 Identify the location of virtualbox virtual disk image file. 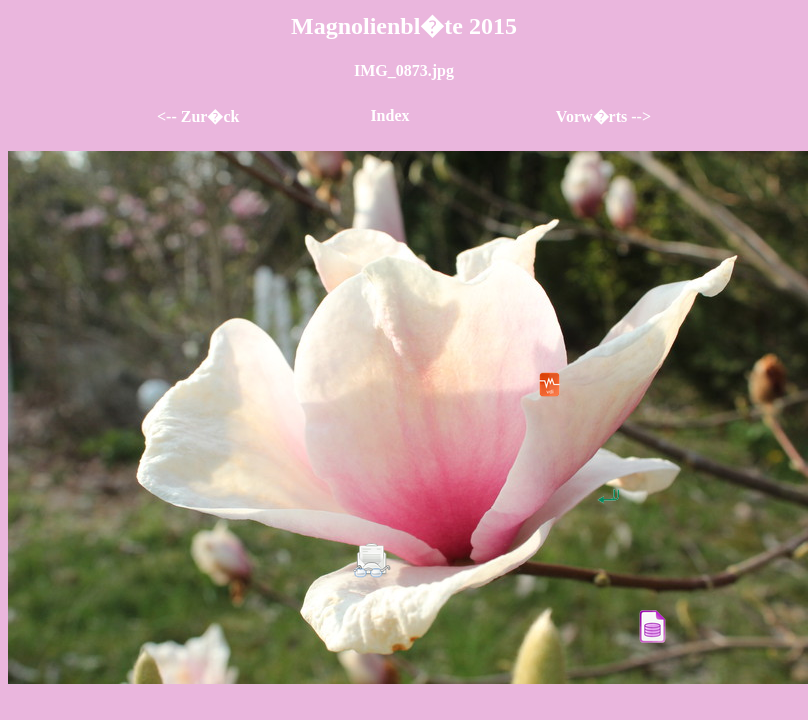
(549, 384).